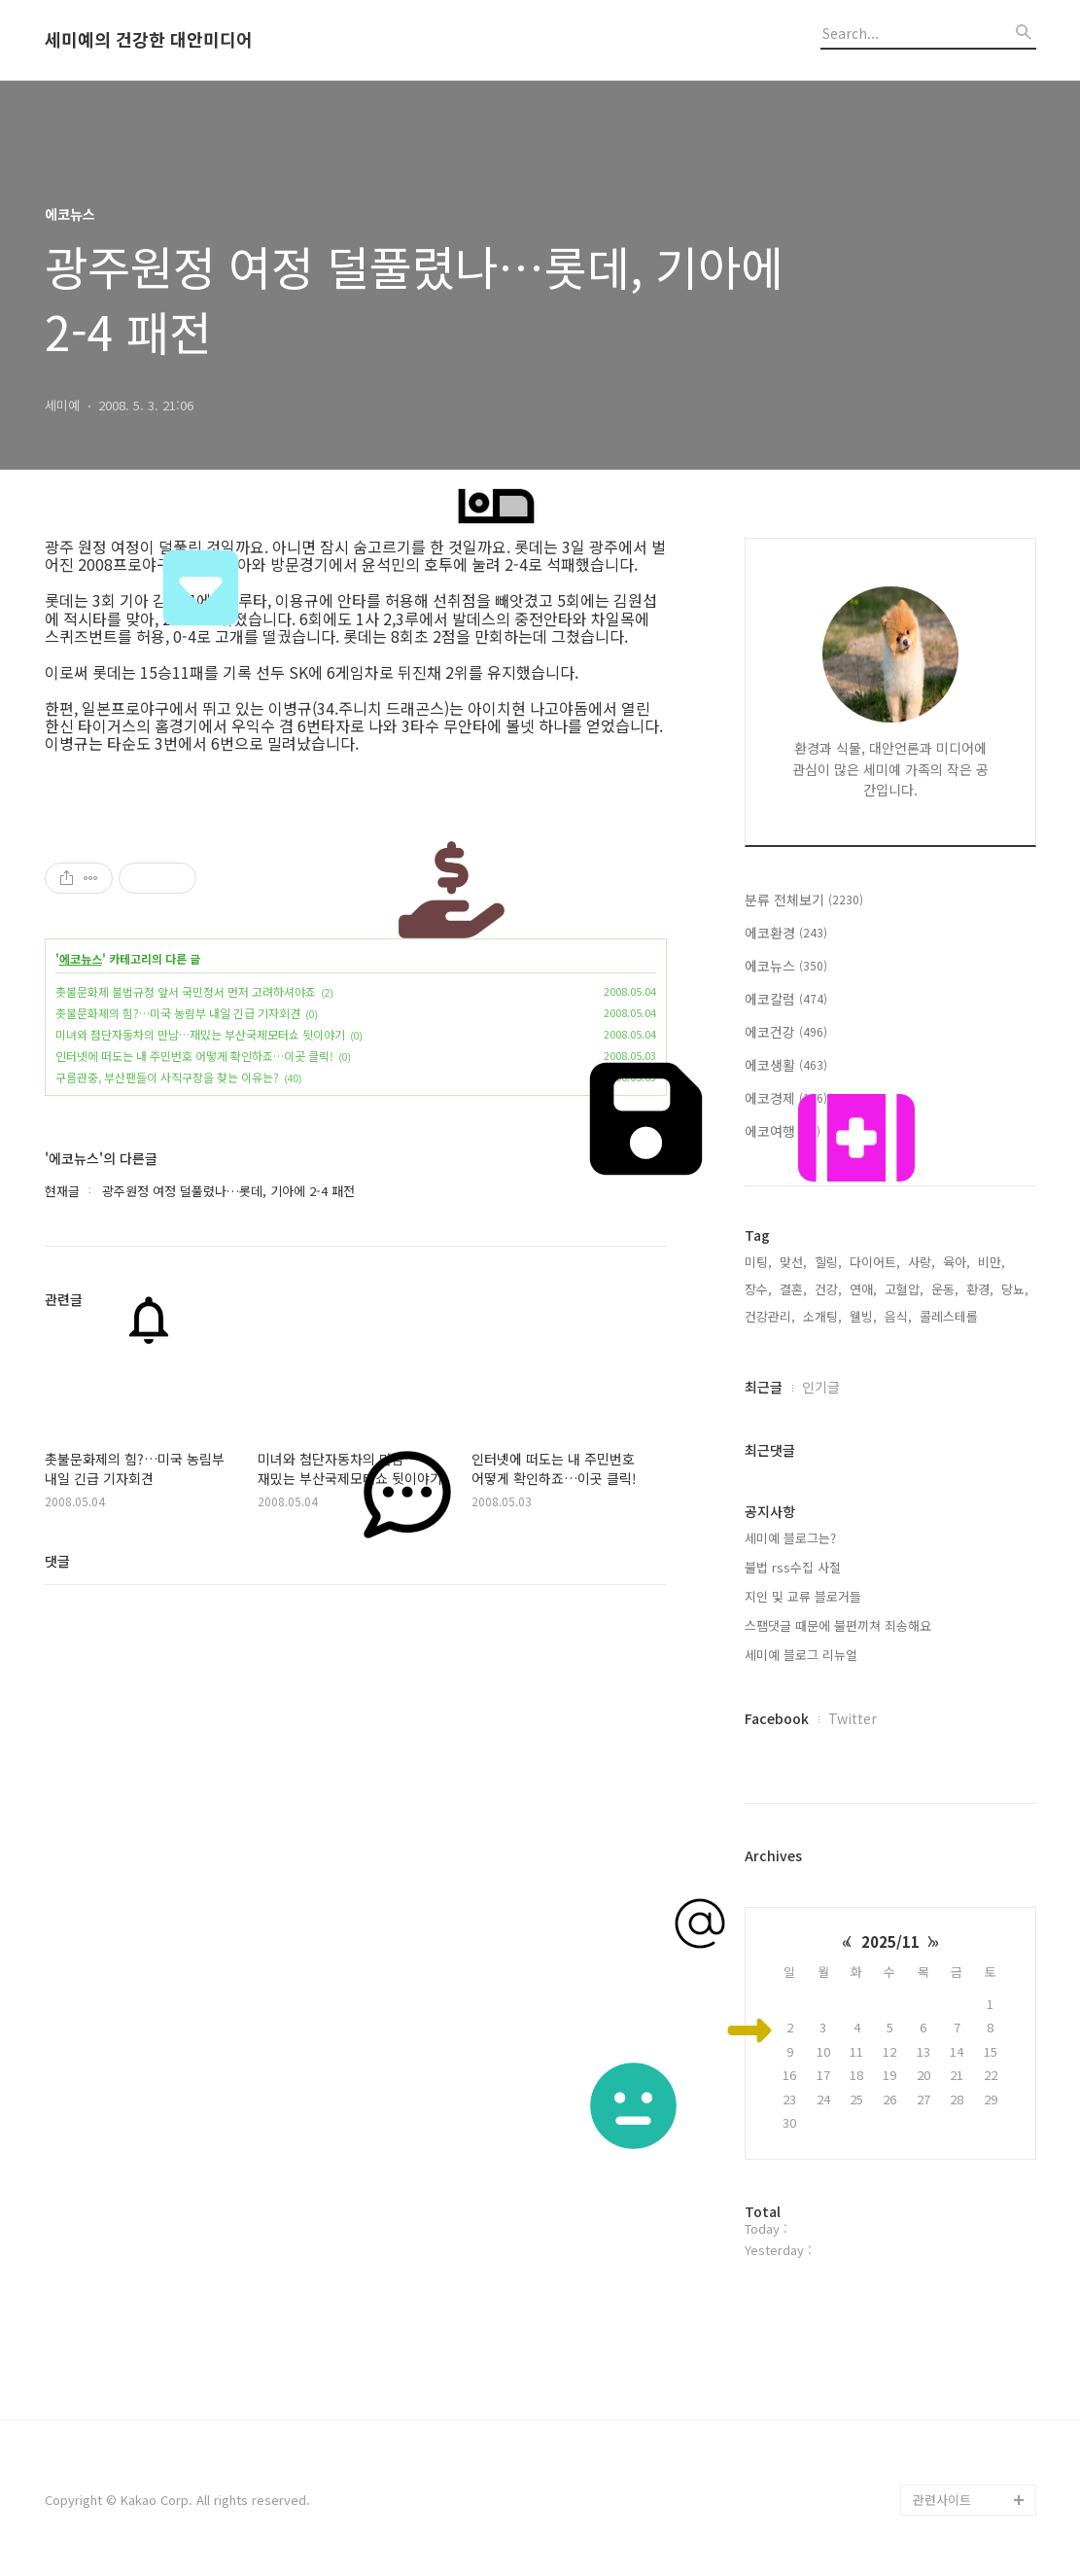 The width and height of the screenshot is (1080, 2576). I want to click on enter or view email address, so click(700, 1923).